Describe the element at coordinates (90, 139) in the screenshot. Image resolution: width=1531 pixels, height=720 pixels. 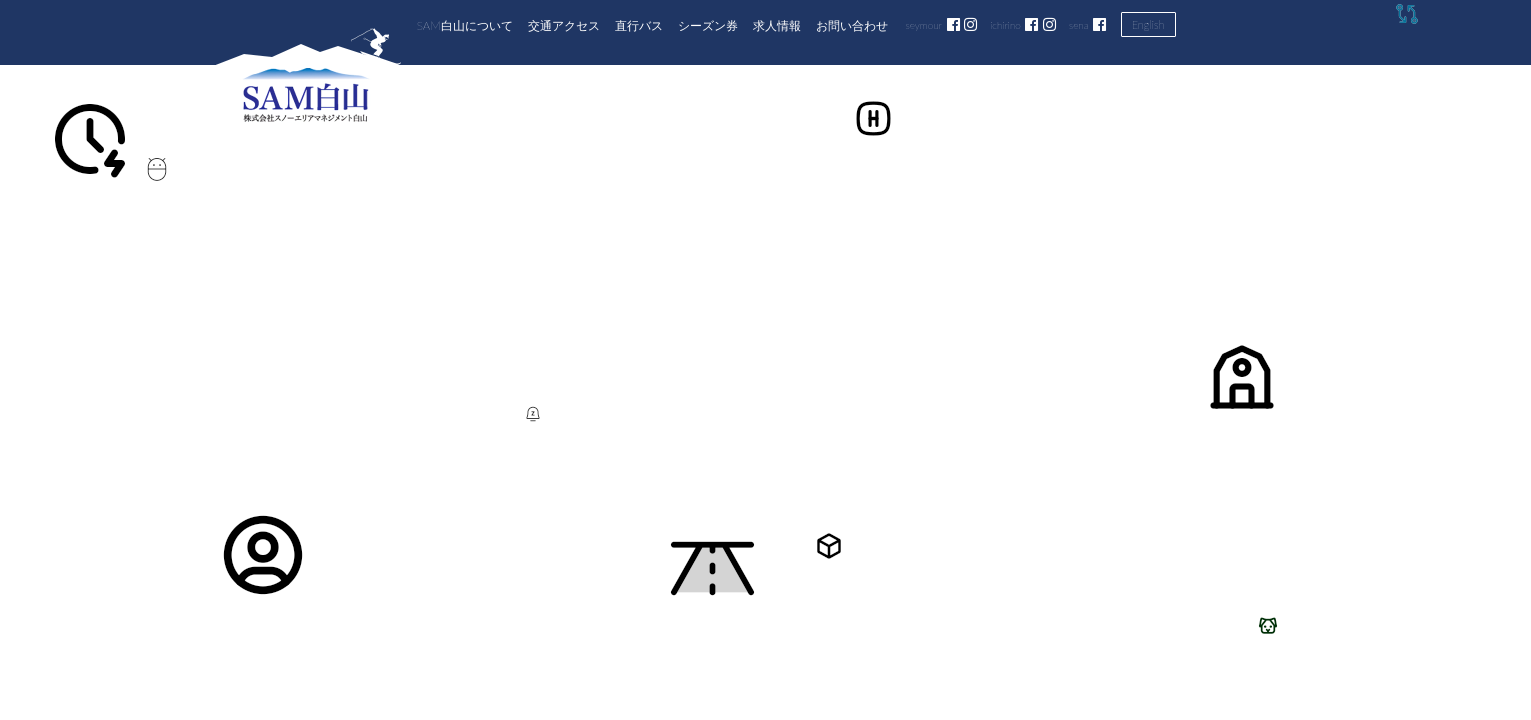
I see `quick timer or speed scheduling` at that location.